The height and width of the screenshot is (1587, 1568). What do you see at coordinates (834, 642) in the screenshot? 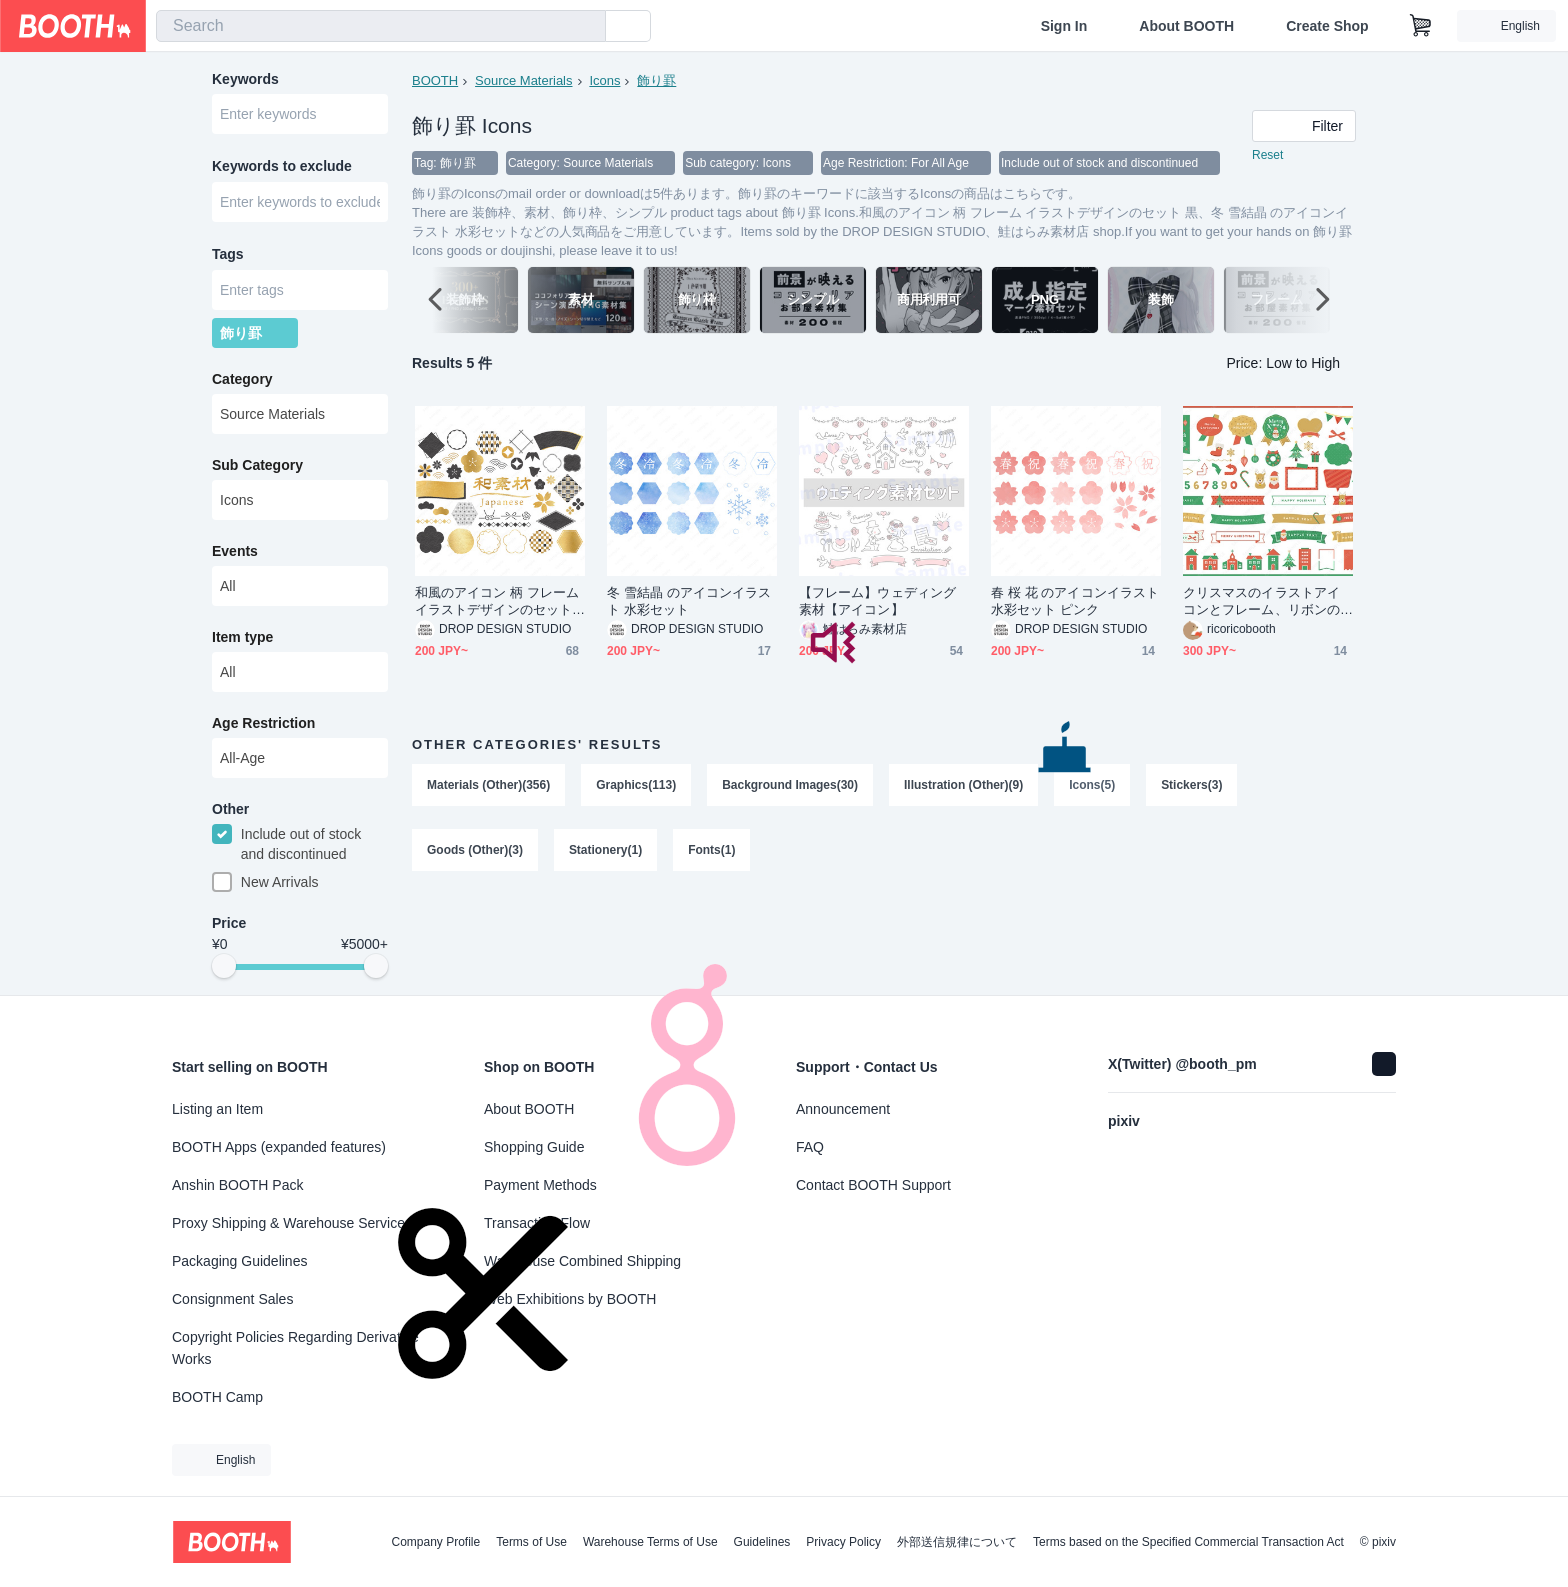
I see `set device to vibrate mode` at bounding box center [834, 642].